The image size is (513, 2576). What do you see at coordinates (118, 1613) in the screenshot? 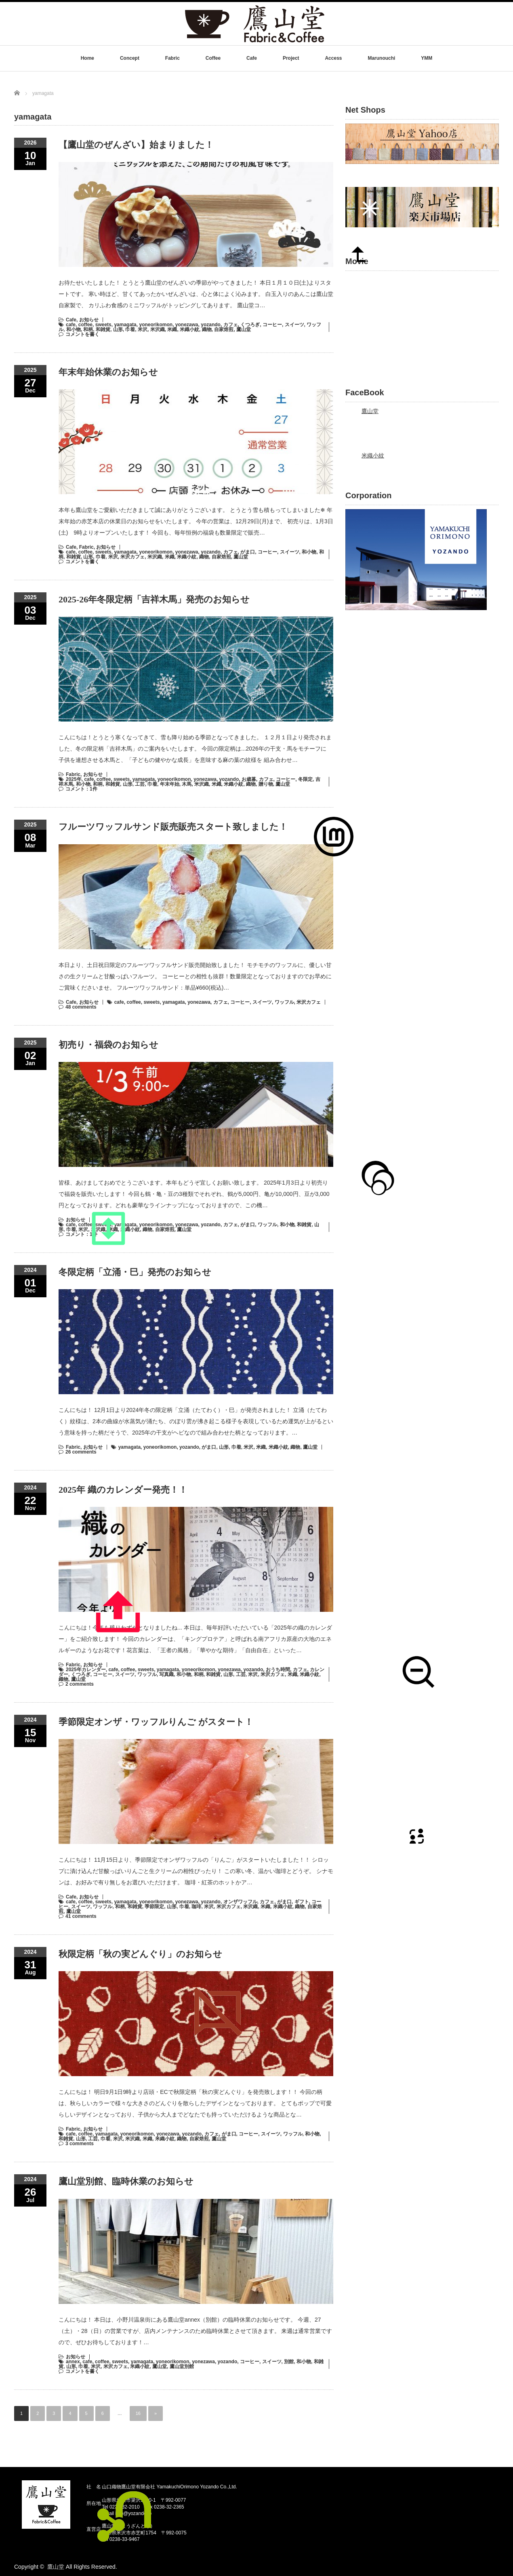
I see `upload a file or document` at bounding box center [118, 1613].